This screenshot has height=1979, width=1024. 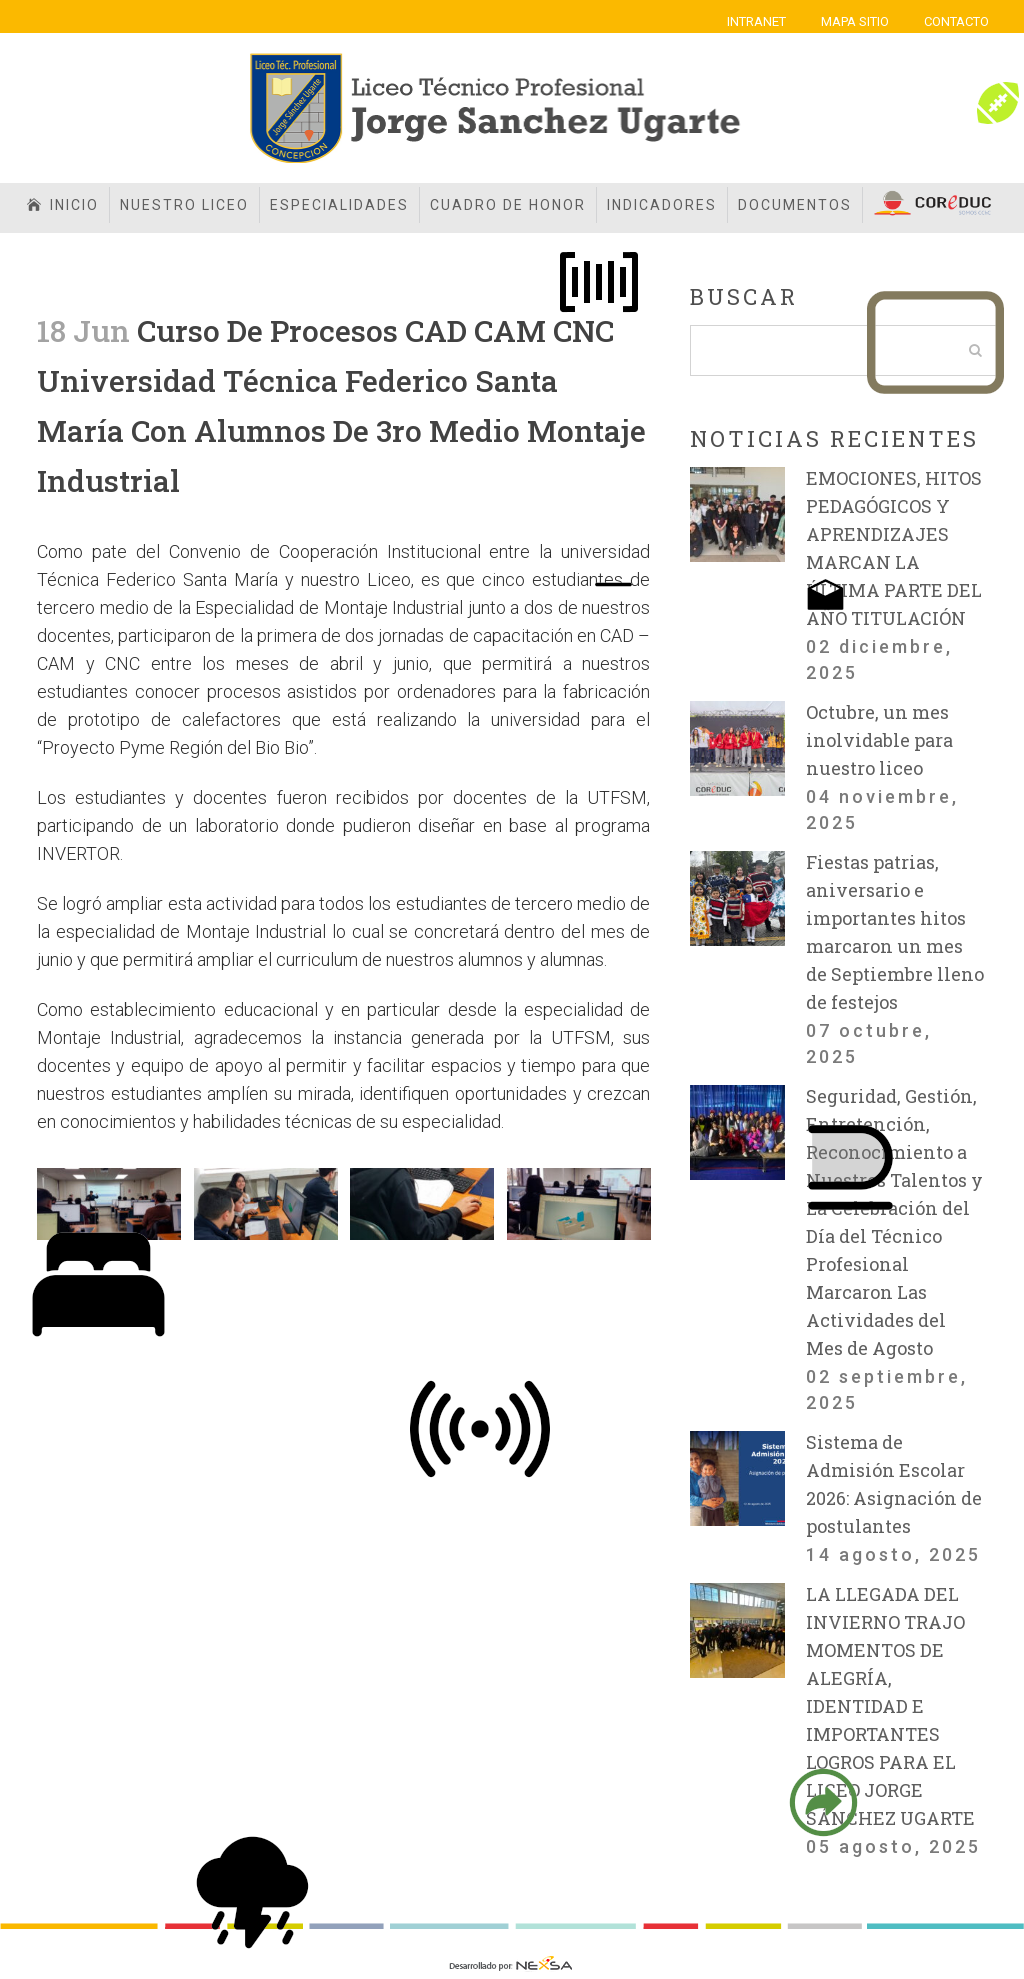 What do you see at coordinates (823, 1802) in the screenshot?
I see `share or forward content` at bounding box center [823, 1802].